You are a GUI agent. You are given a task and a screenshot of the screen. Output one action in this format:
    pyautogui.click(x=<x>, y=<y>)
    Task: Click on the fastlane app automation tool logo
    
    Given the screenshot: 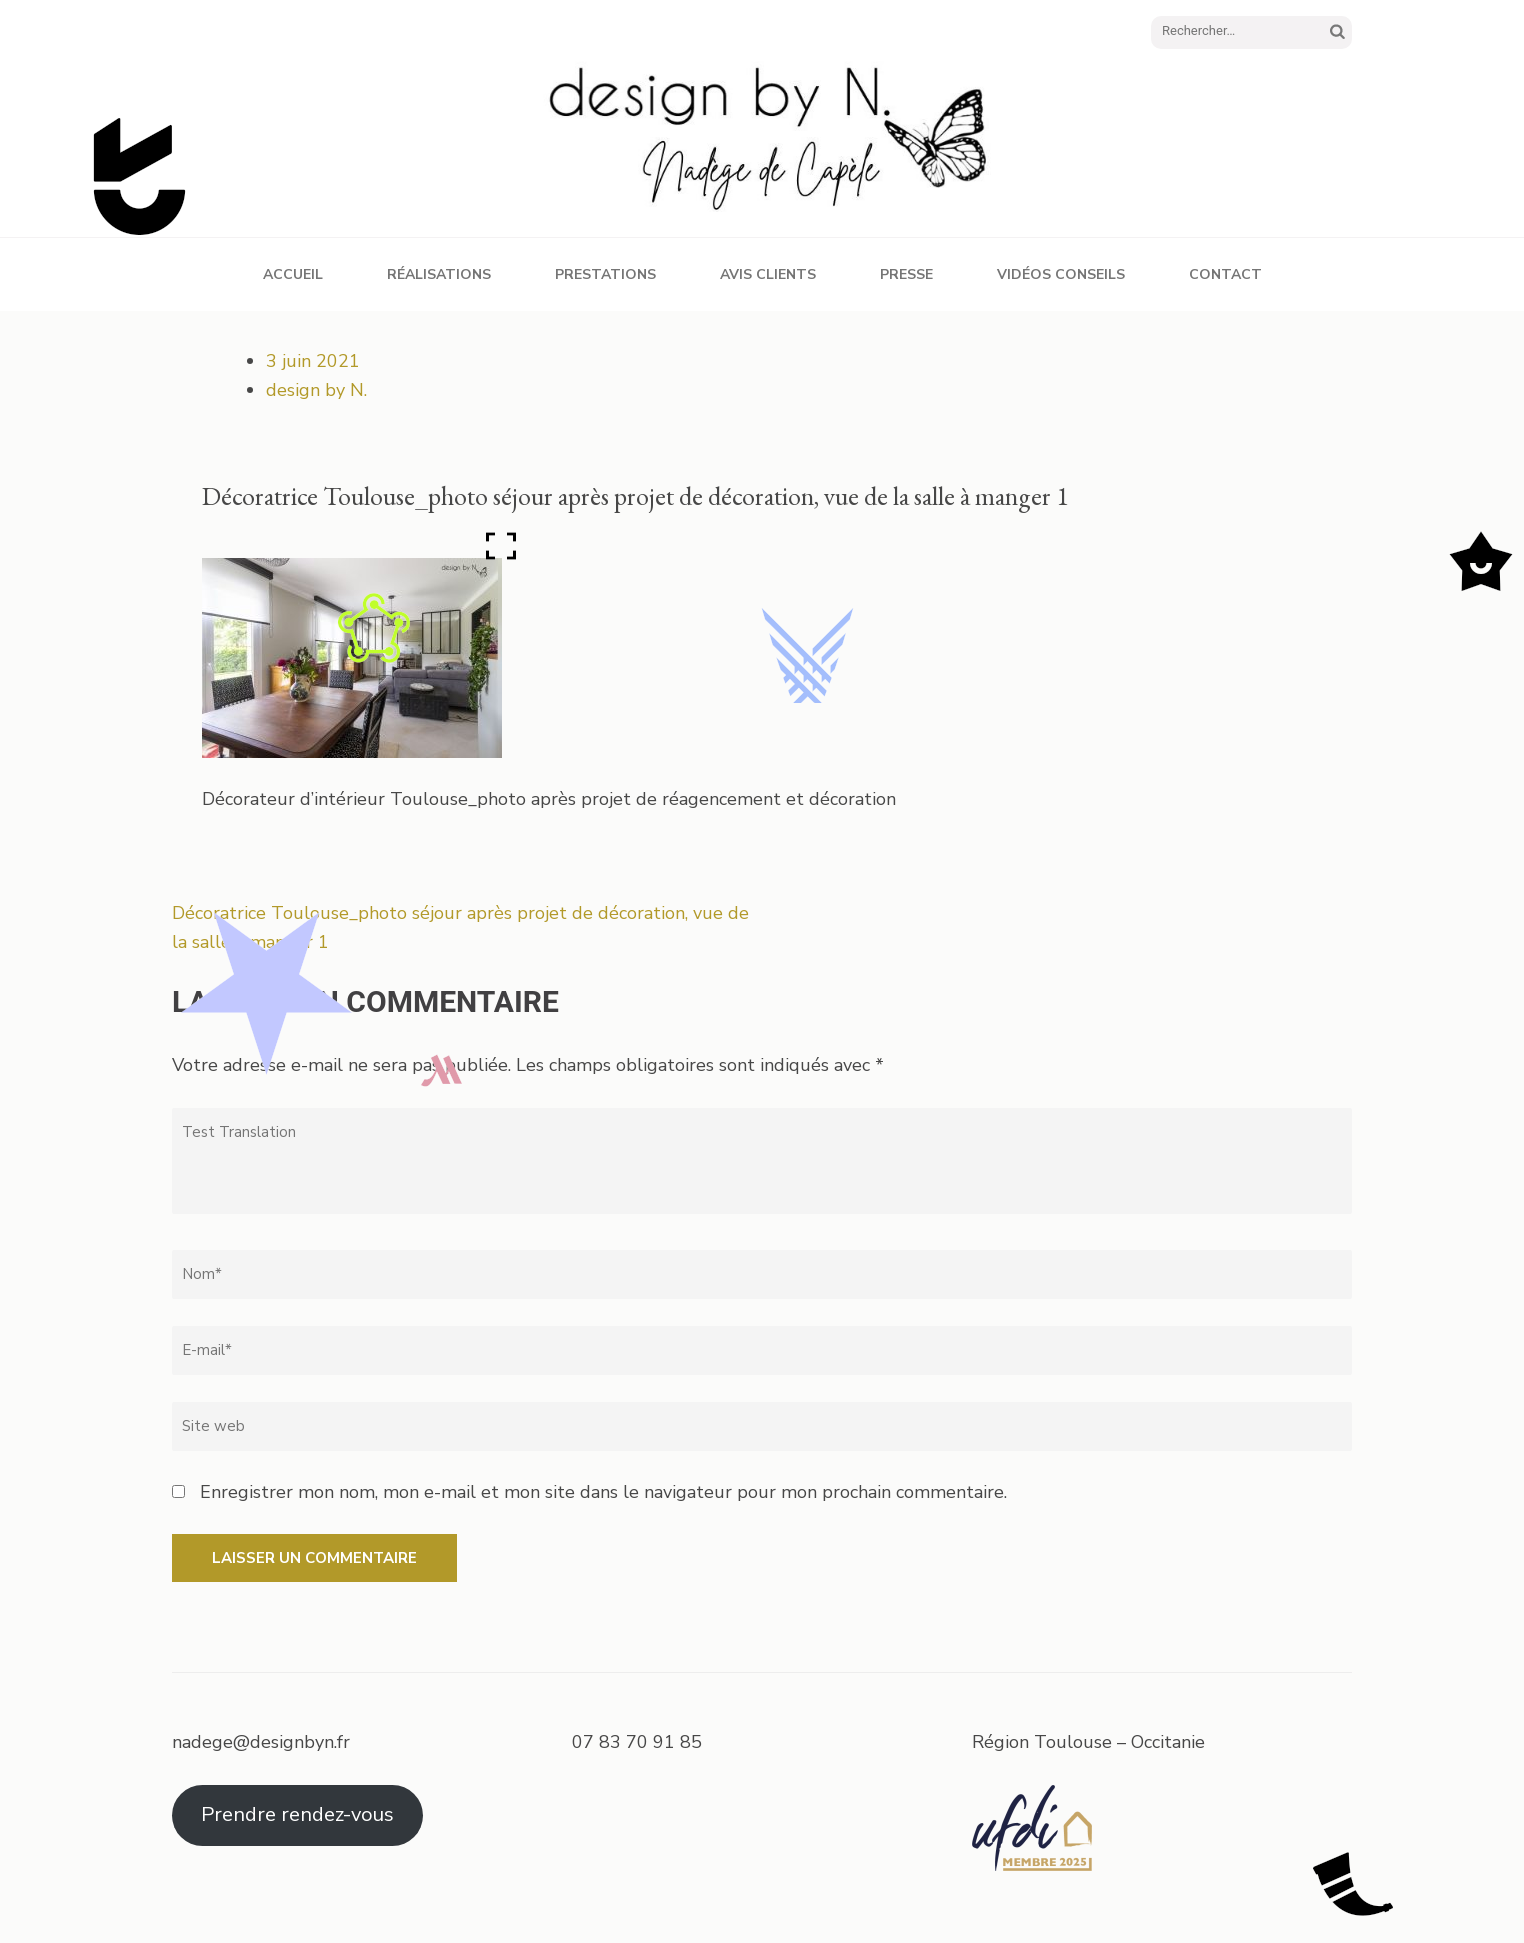 What is the action you would take?
    pyautogui.click(x=374, y=628)
    